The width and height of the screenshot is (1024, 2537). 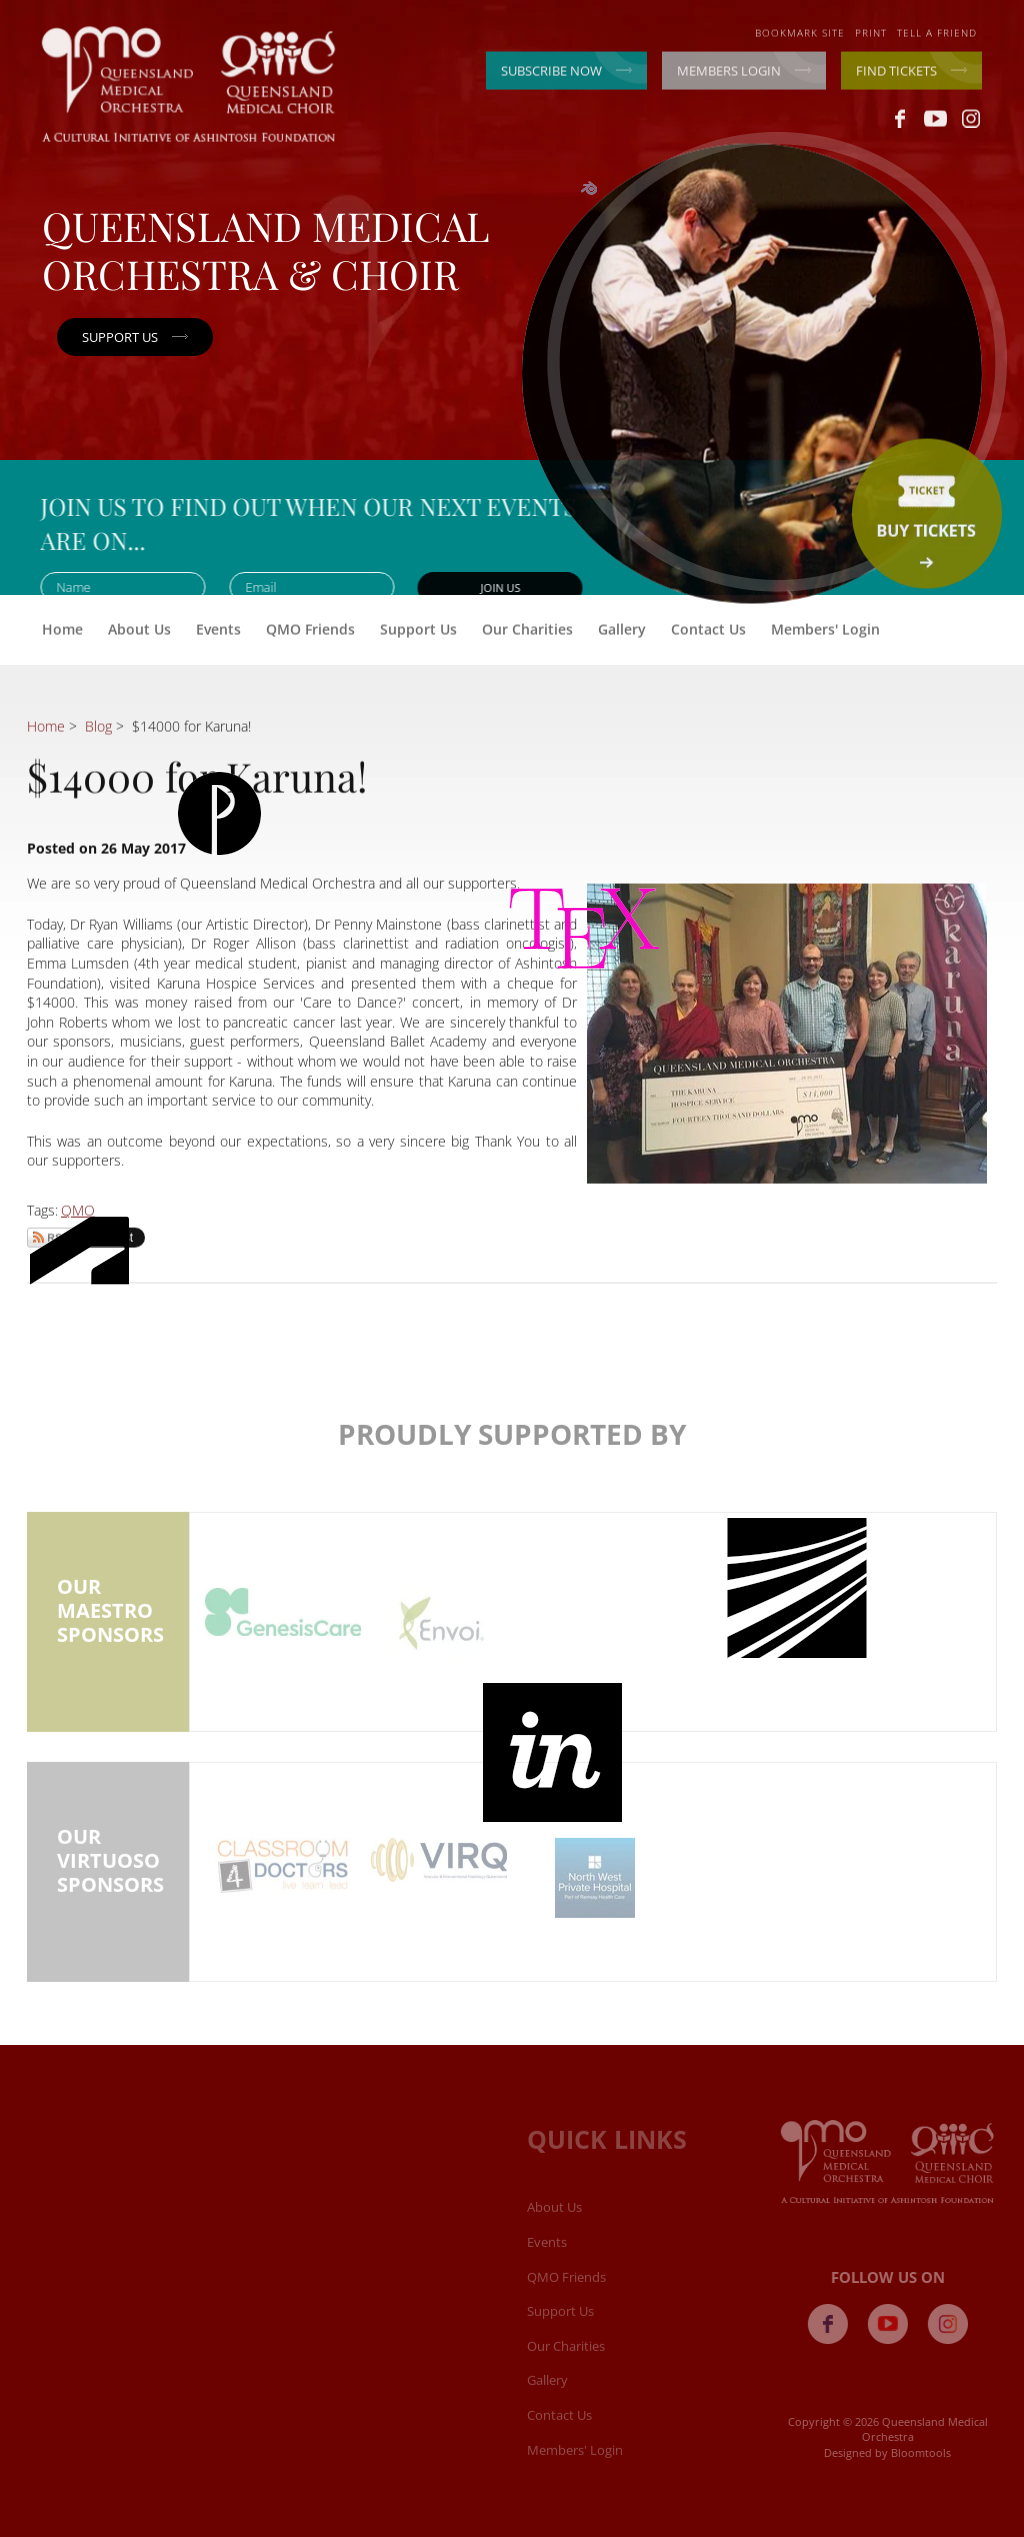 I want to click on open InVision app, so click(x=552, y=1752).